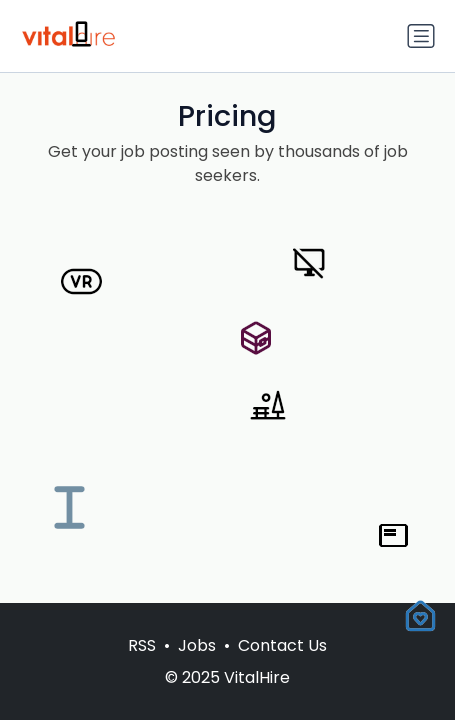 The width and height of the screenshot is (455, 720). What do you see at coordinates (309, 262) in the screenshot?
I see `desktop access is disabled or unavailable` at bounding box center [309, 262].